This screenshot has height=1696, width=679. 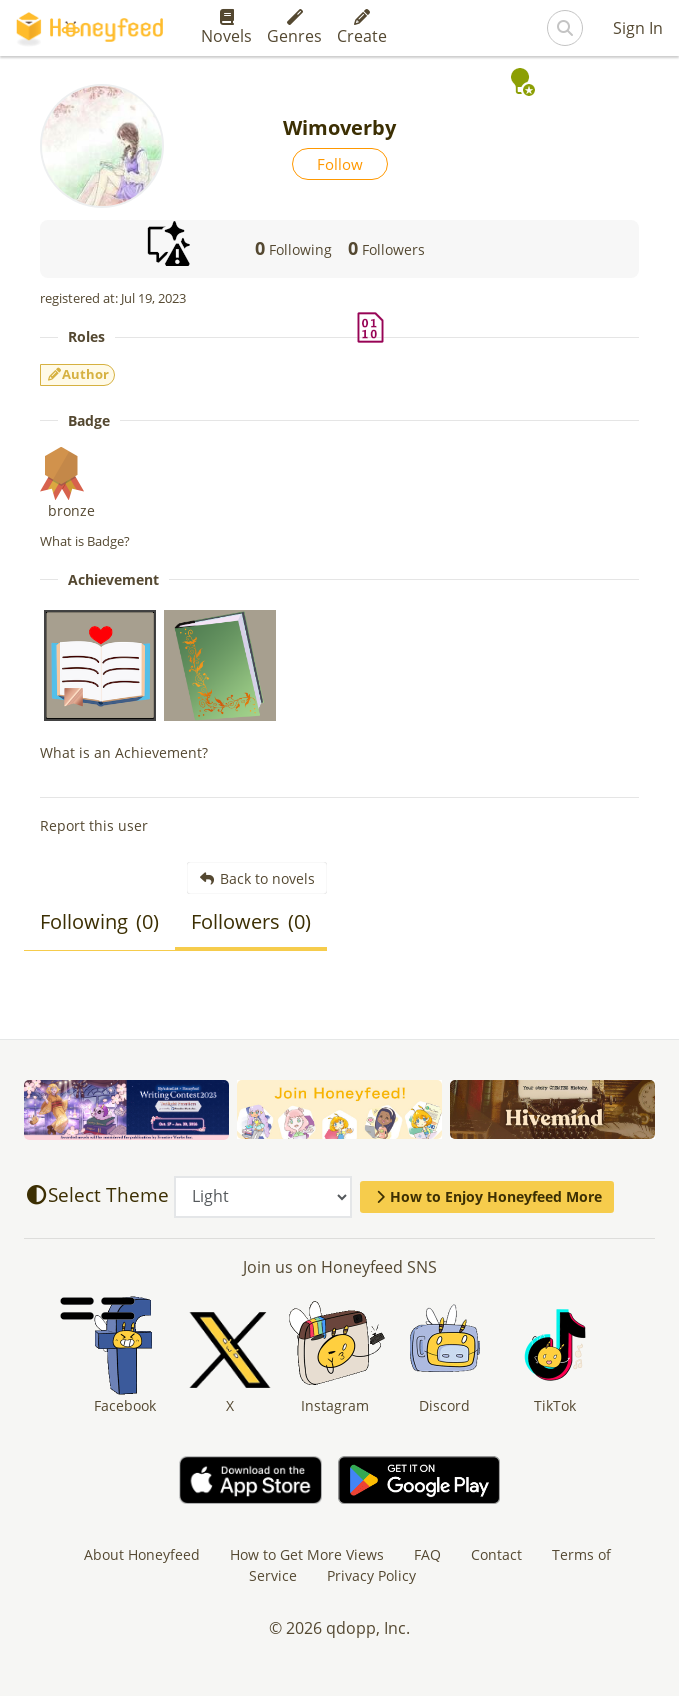 I want to click on apply suggested quick fix automatically, so click(x=521, y=82).